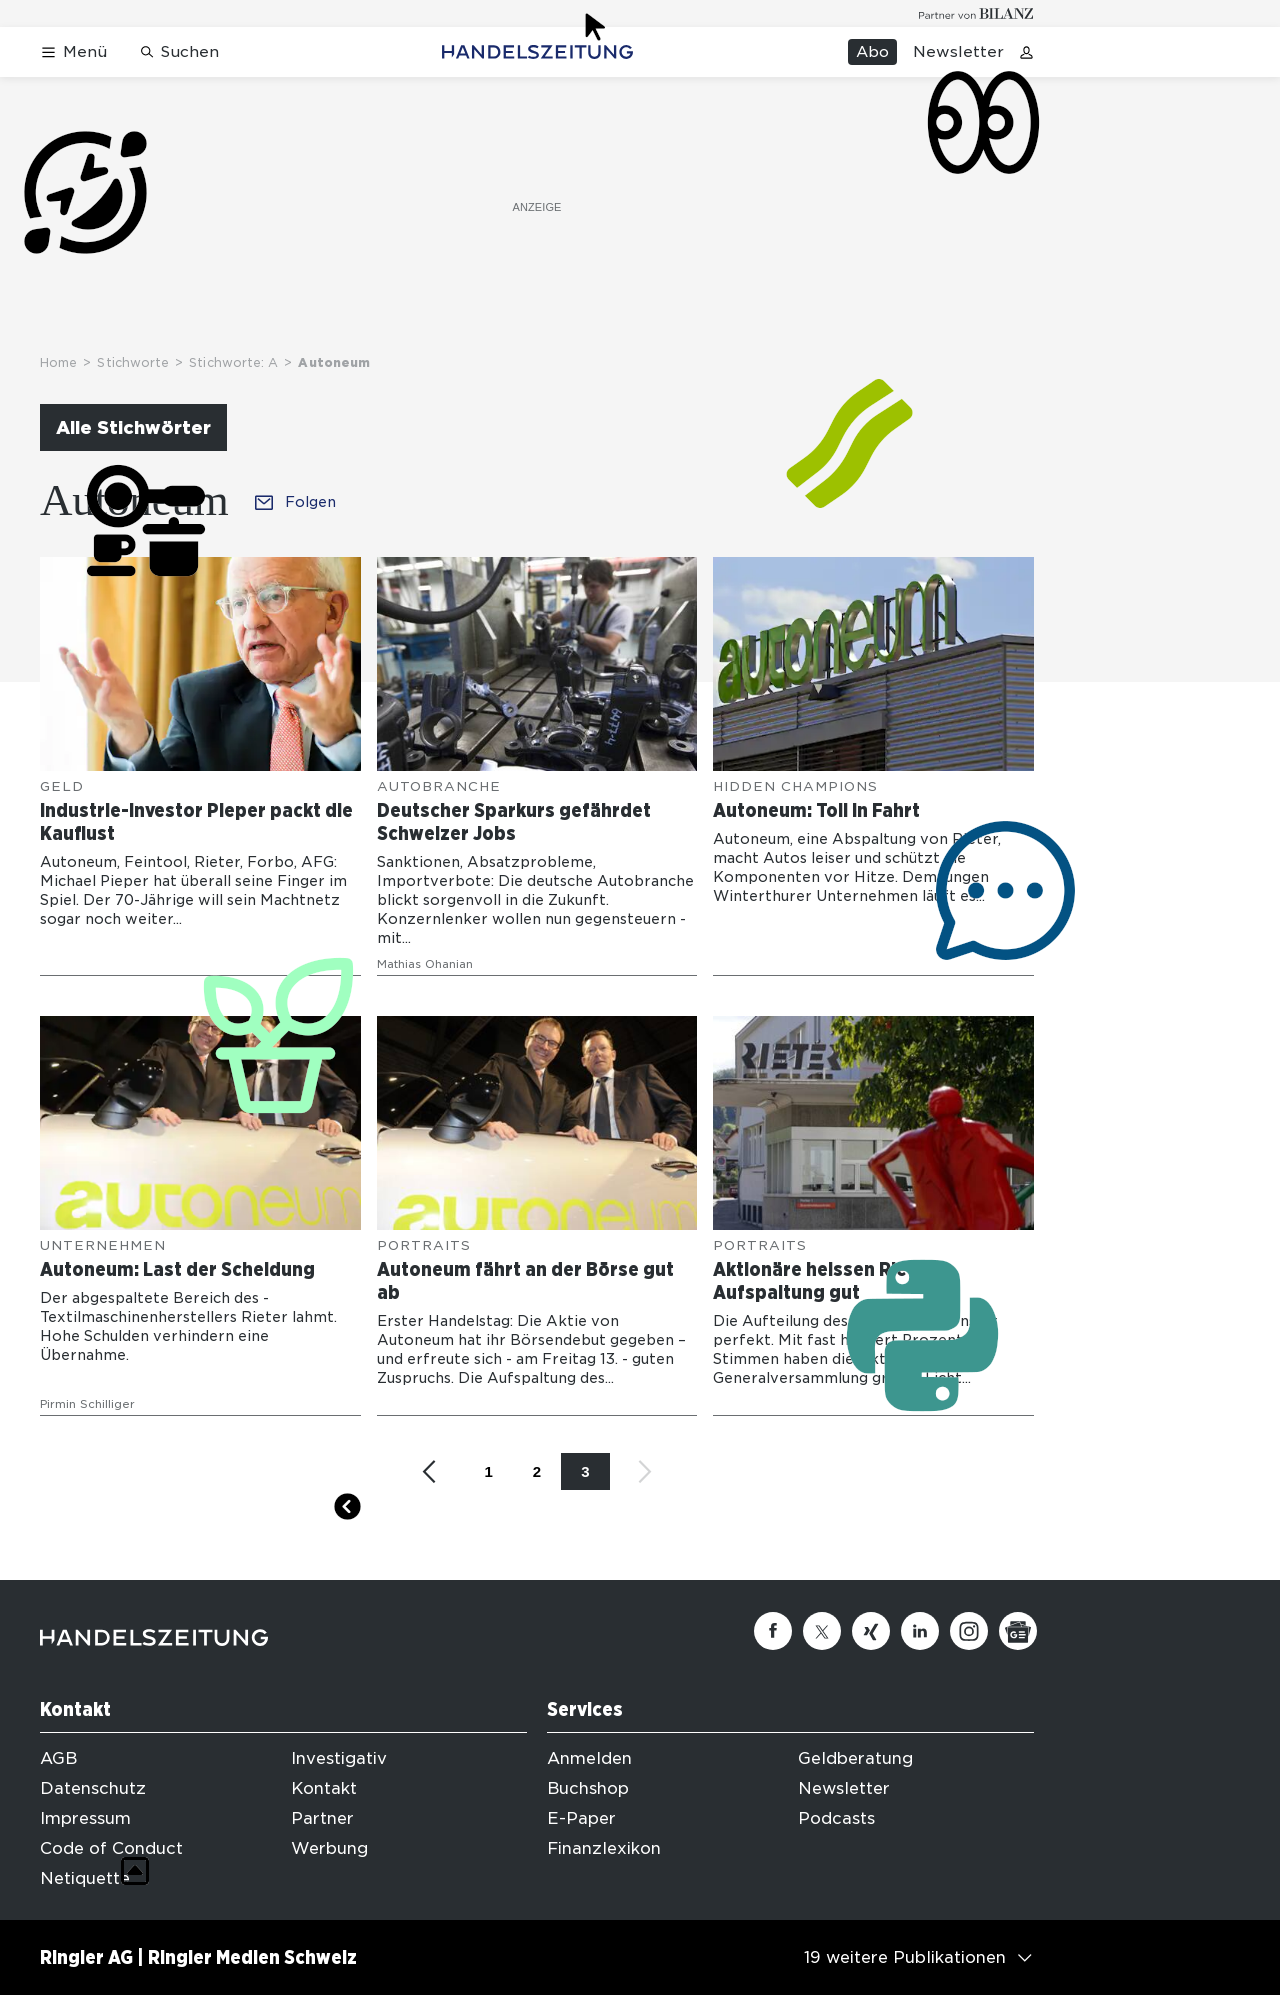 The height and width of the screenshot is (1995, 1280). What do you see at coordinates (149, 520) in the screenshot?
I see `browse kitchen and cooking tools` at bounding box center [149, 520].